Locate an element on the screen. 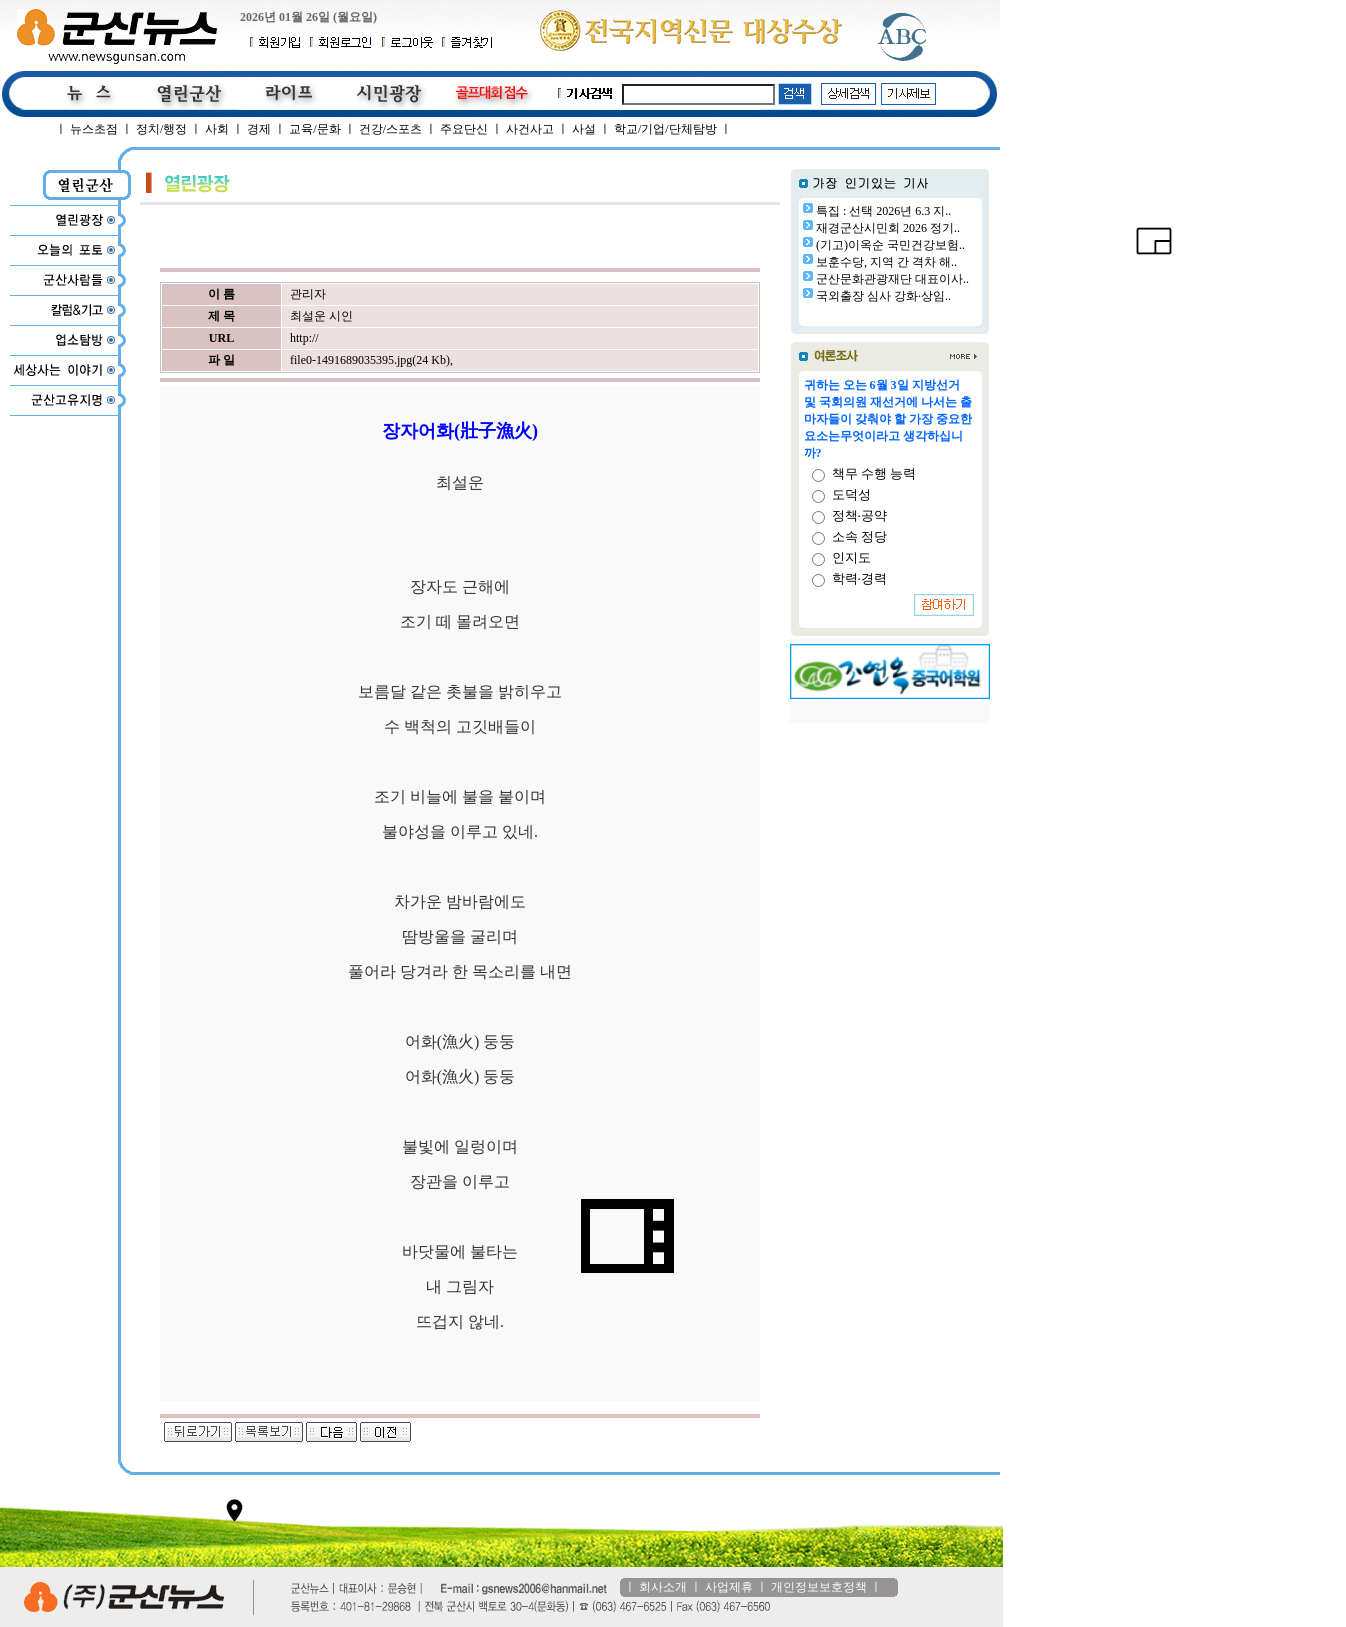 This screenshot has height=1627, width=1346. toggle sidebar panel visibility is located at coordinates (627, 1236).